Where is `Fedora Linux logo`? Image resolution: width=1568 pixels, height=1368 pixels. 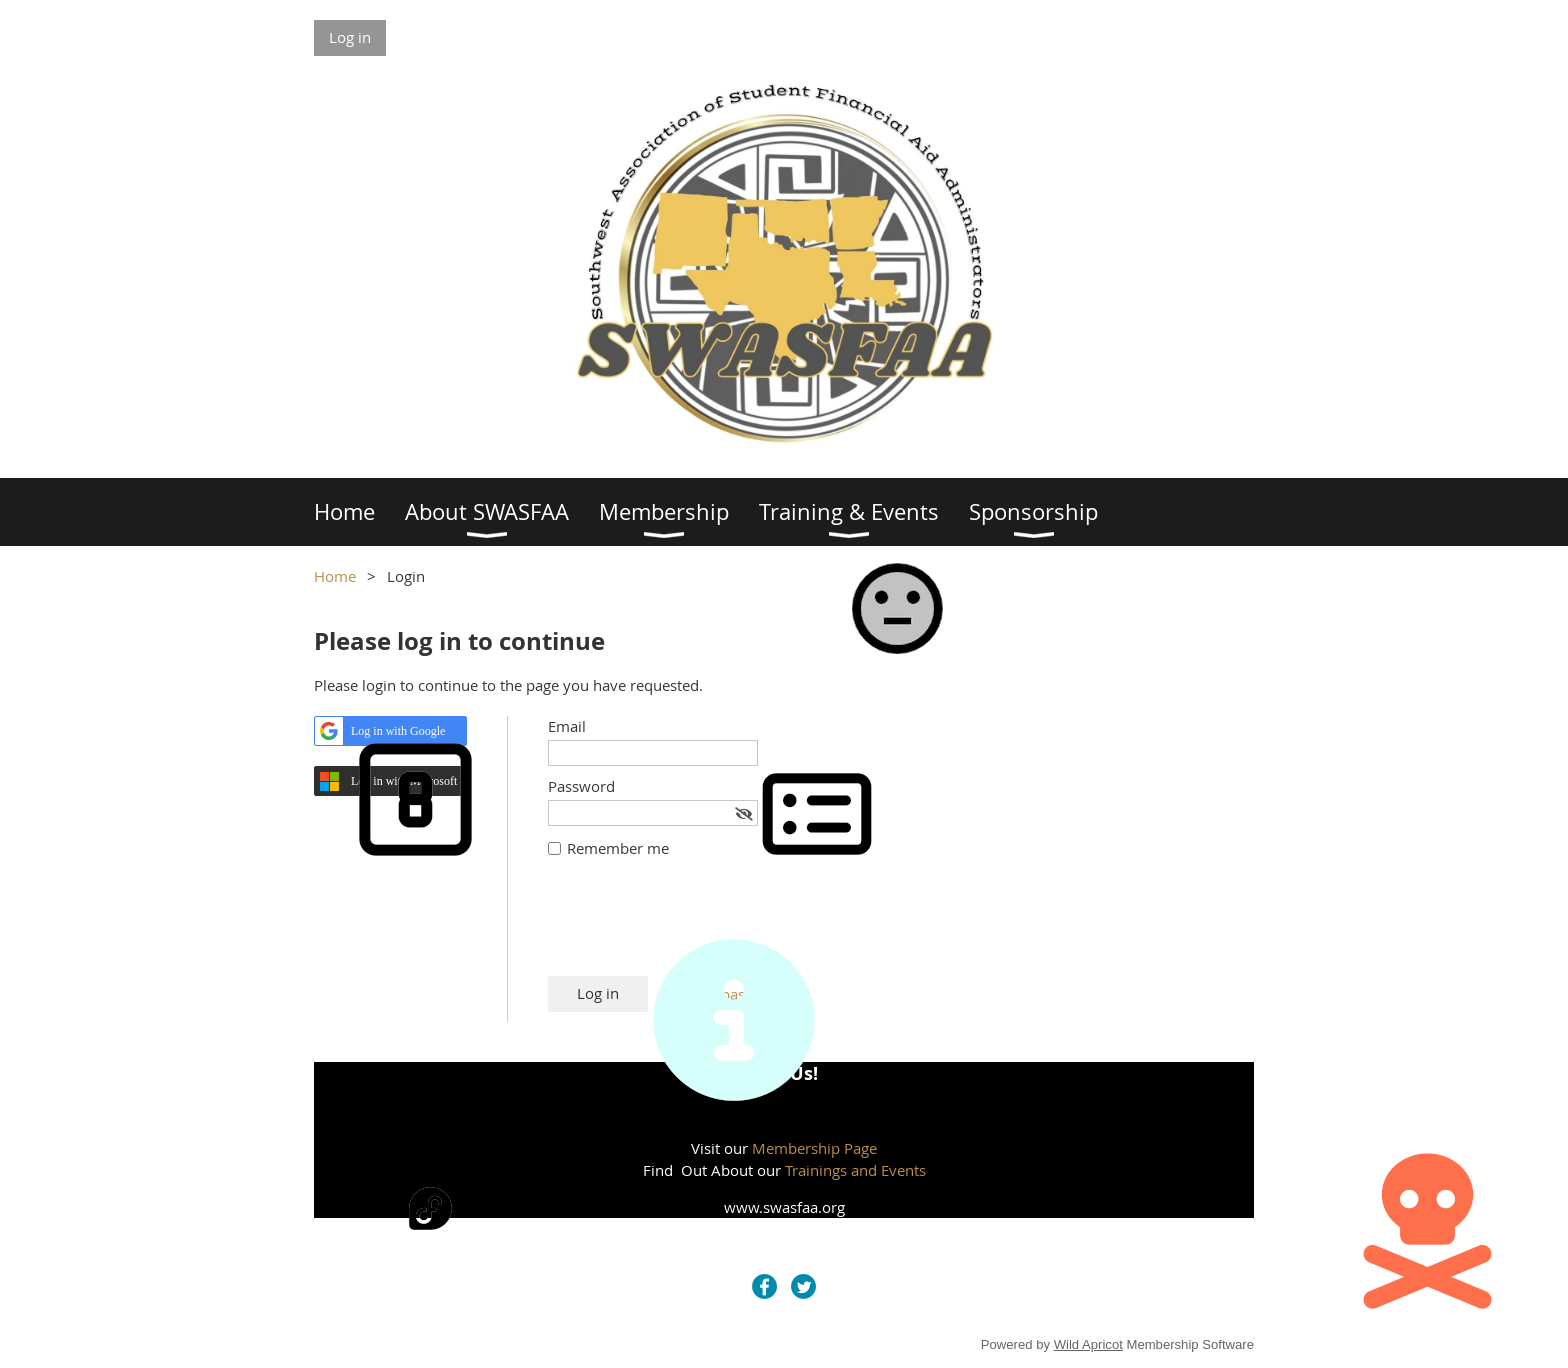
Fedora Linux logo is located at coordinates (430, 1208).